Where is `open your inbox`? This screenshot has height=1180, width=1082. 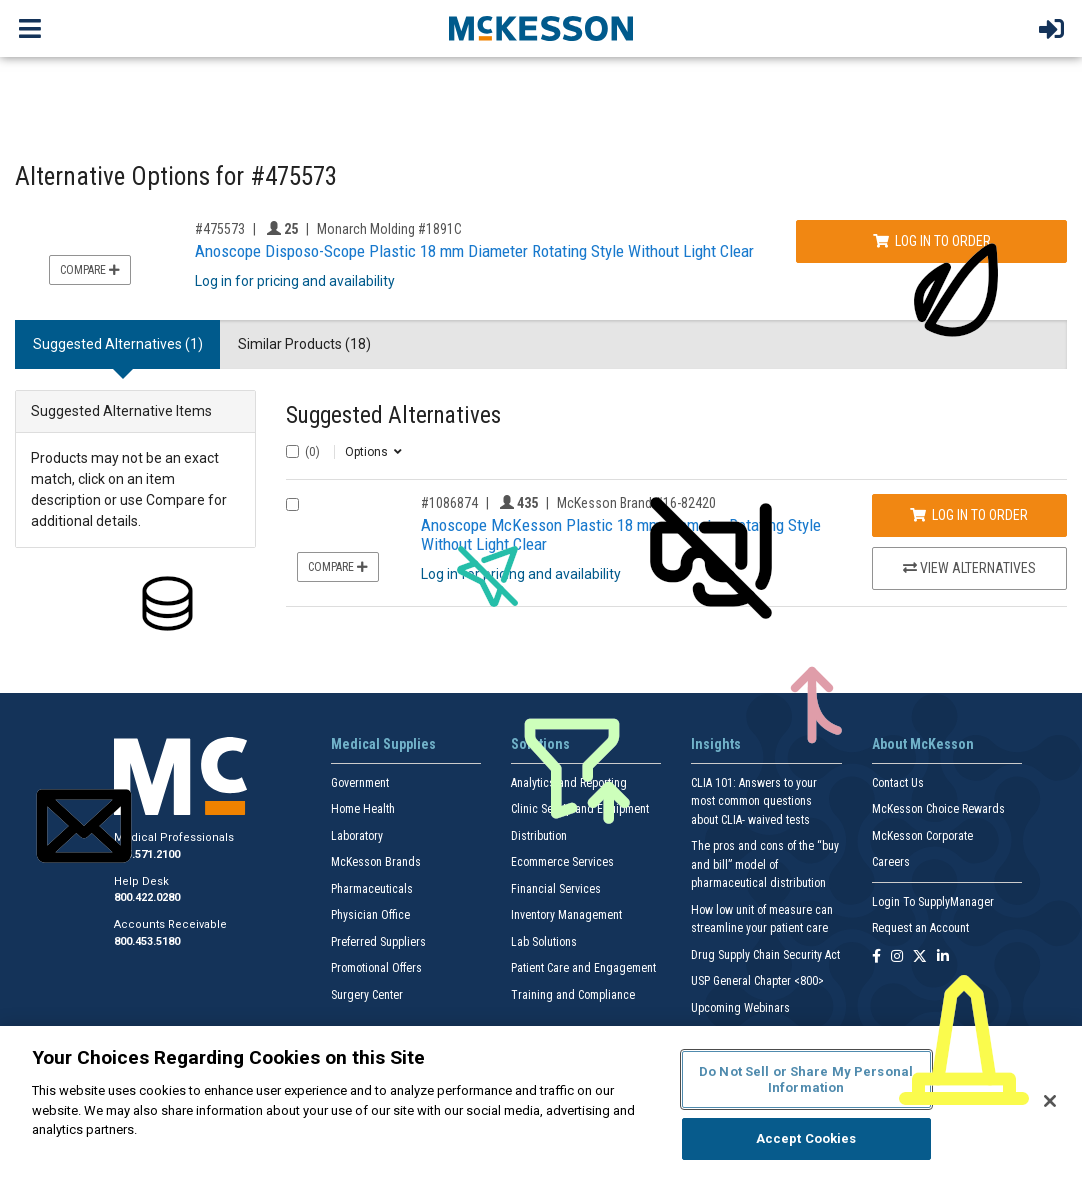 open your inbox is located at coordinates (84, 826).